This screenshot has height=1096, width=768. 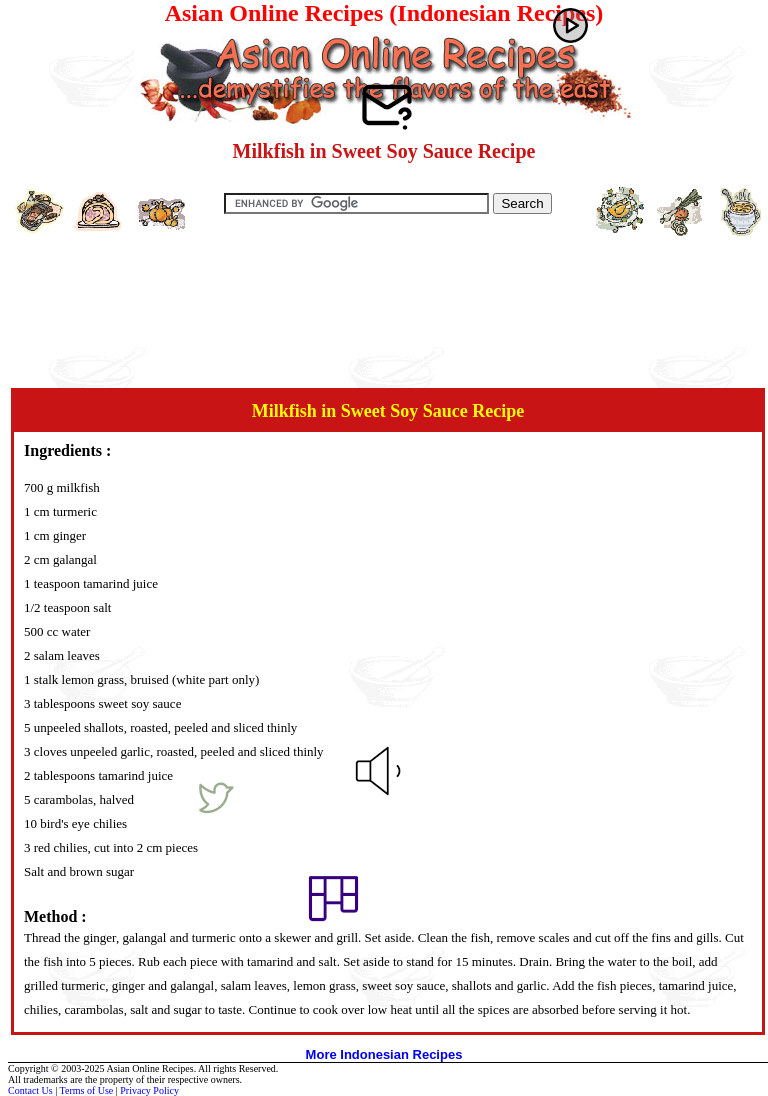 I want to click on play media or video content, so click(x=570, y=25).